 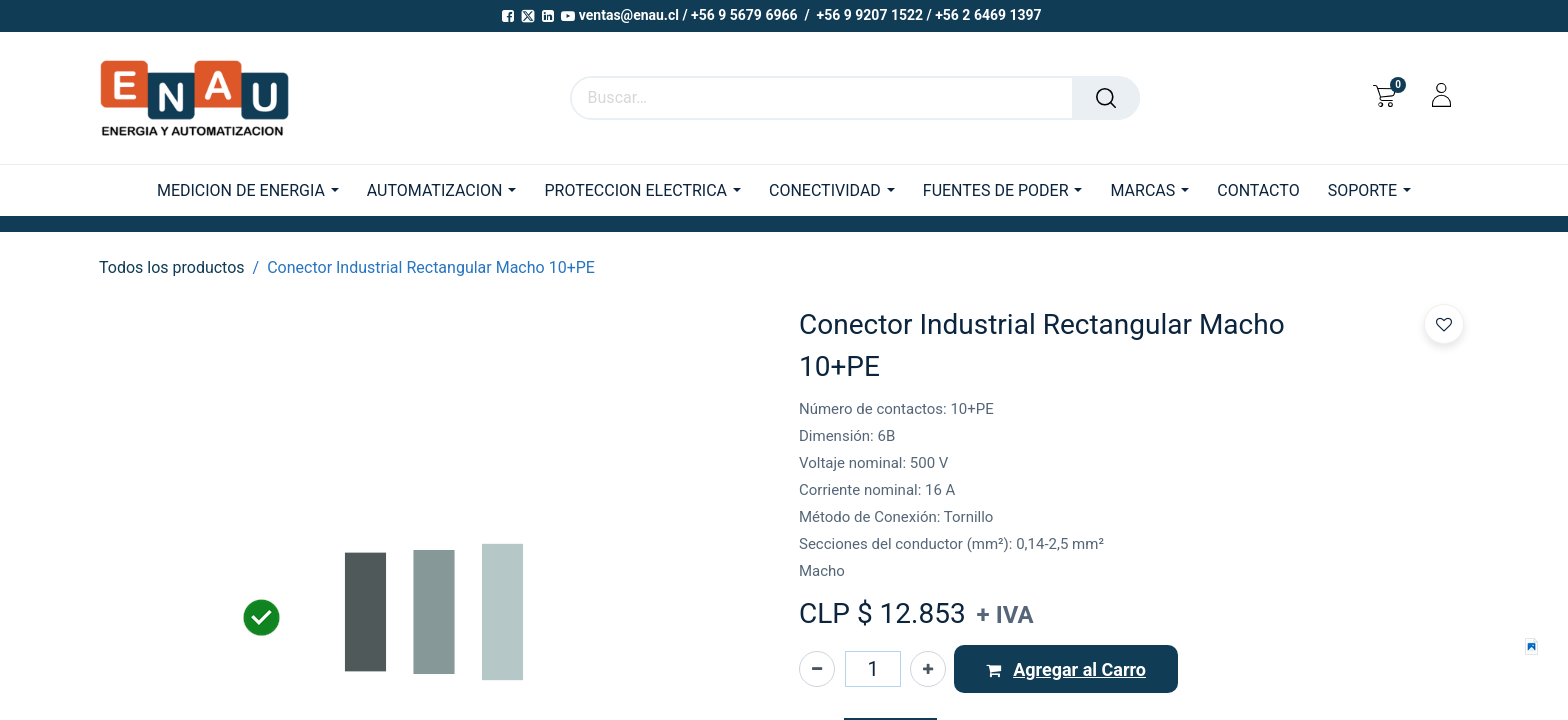 What do you see at coordinates (261, 617) in the screenshot?
I see `confirm or apply changes` at bounding box center [261, 617].